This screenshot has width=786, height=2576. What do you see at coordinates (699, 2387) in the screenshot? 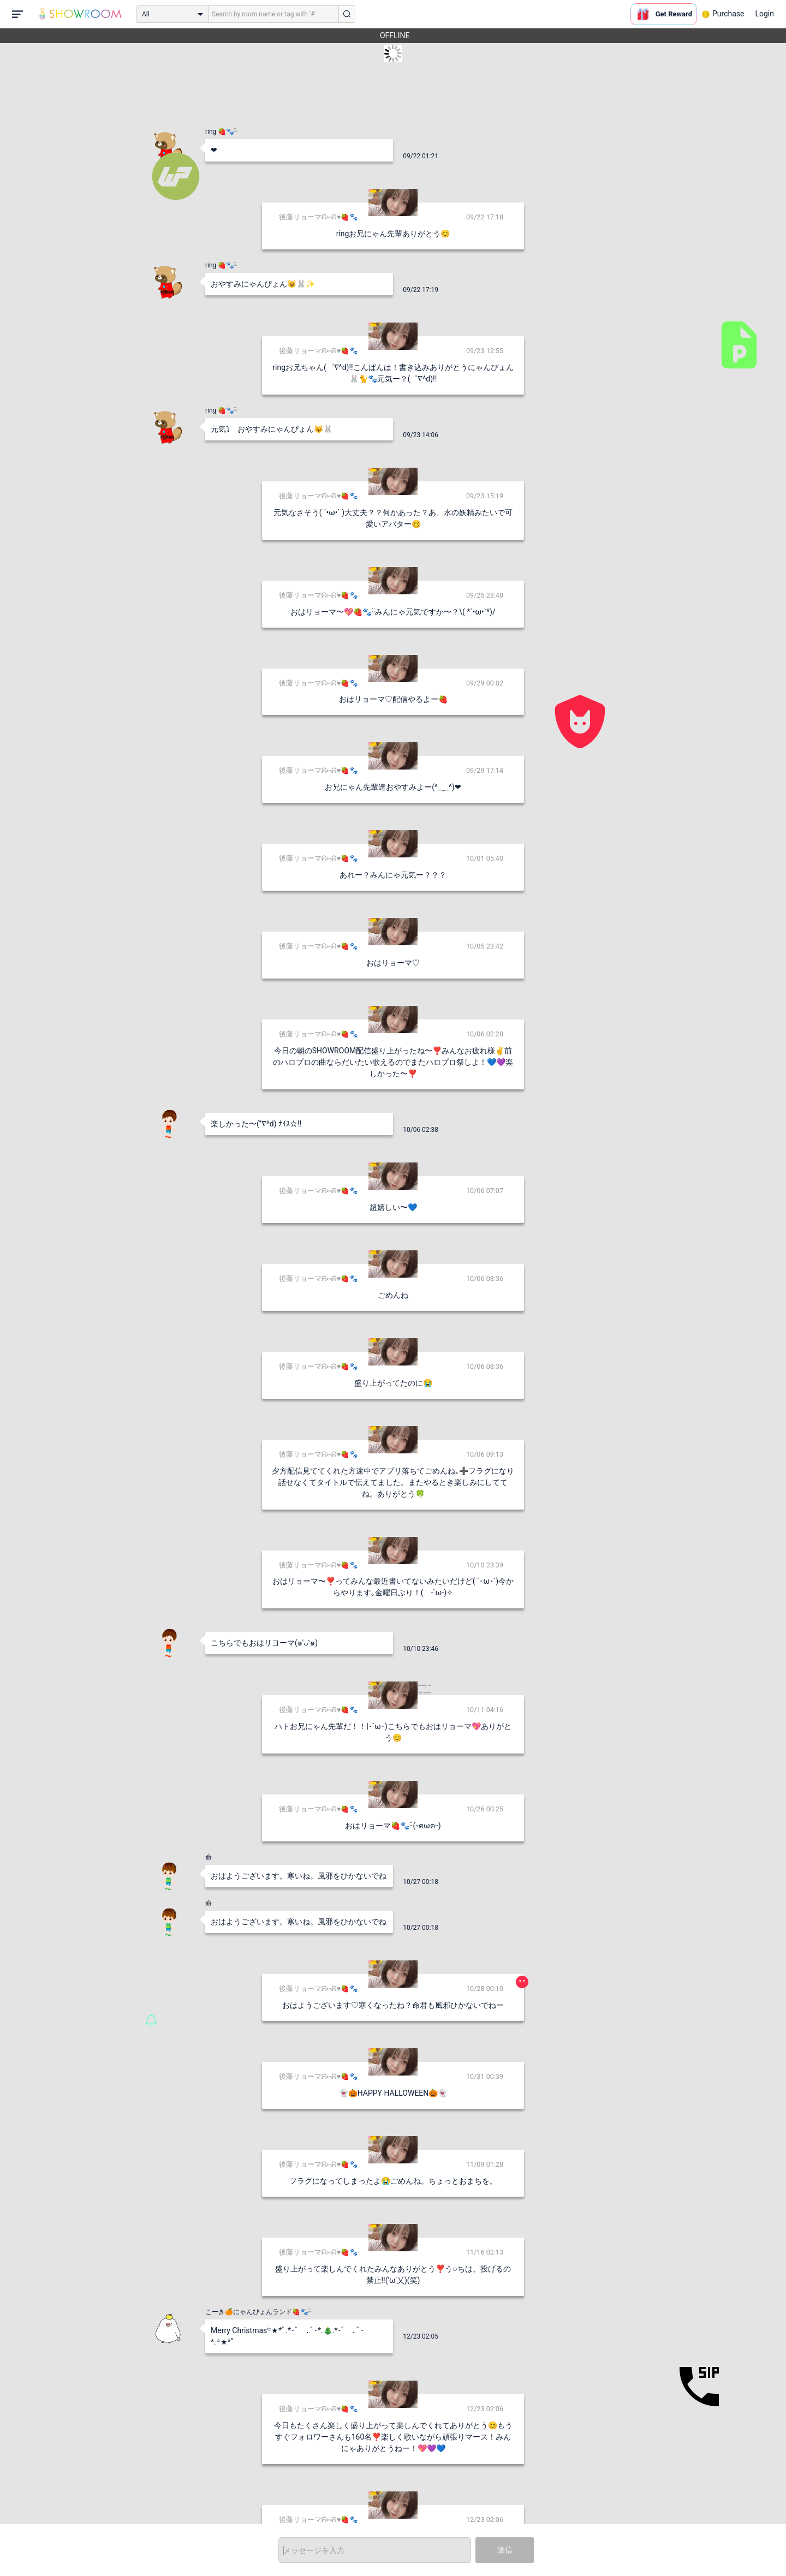
I see `make a SIP (internet-based) phone call` at bounding box center [699, 2387].